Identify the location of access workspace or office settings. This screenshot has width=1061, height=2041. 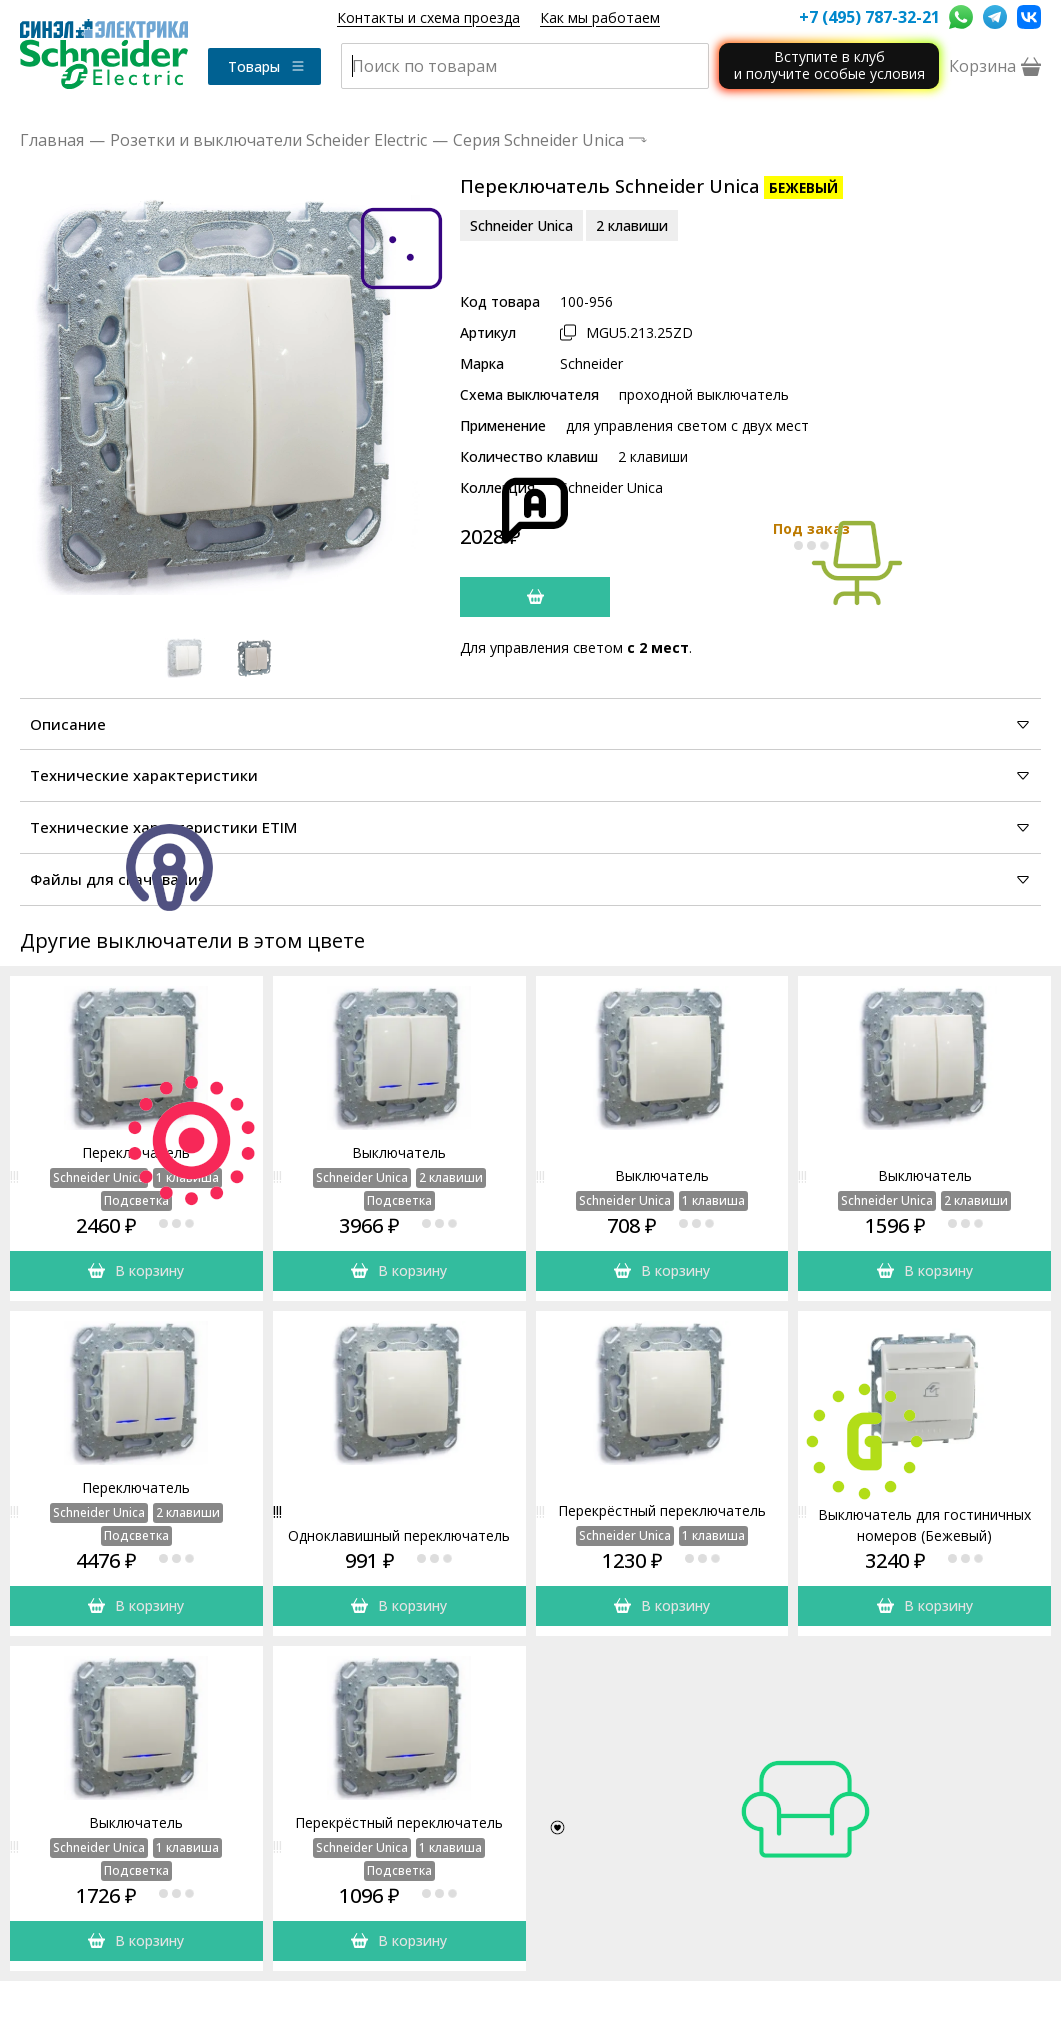
(857, 563).